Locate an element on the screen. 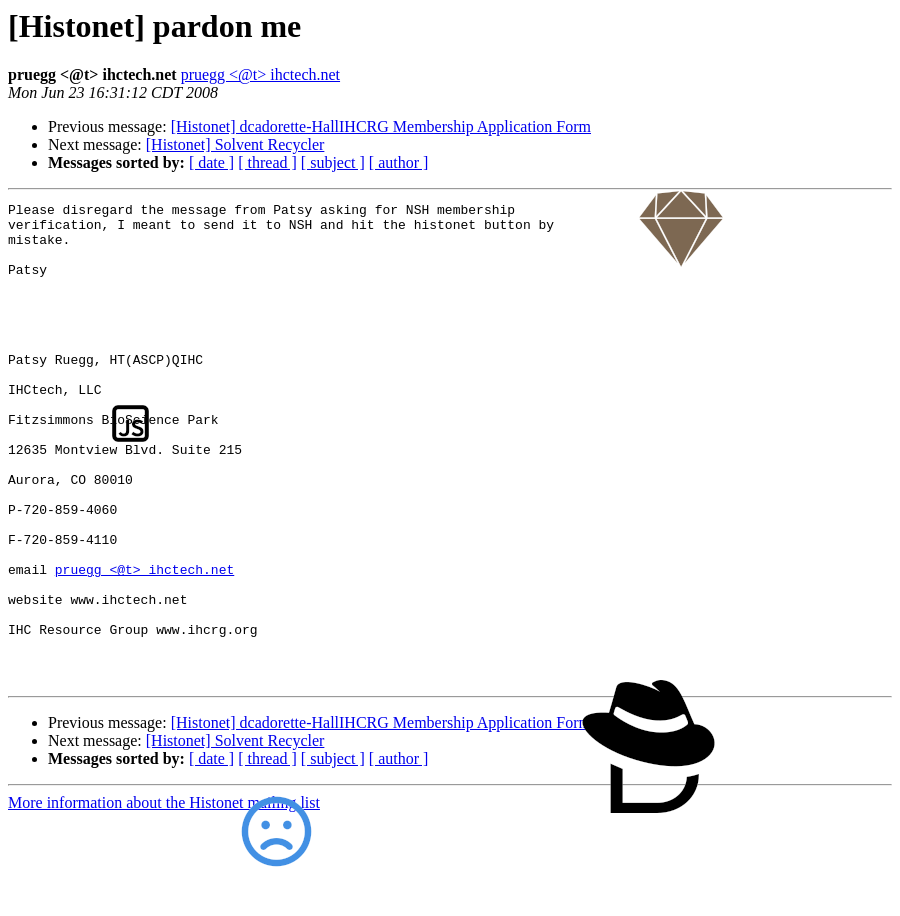 This screenshot has height=916, width=900. open sketch design app is located at coordinates (681, 229).